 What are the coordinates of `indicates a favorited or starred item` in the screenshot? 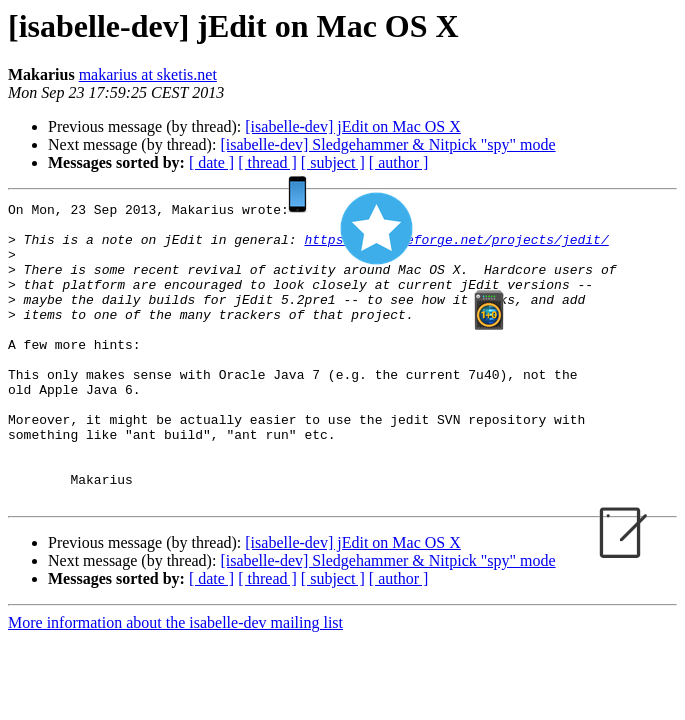 It's located at (376, 228).